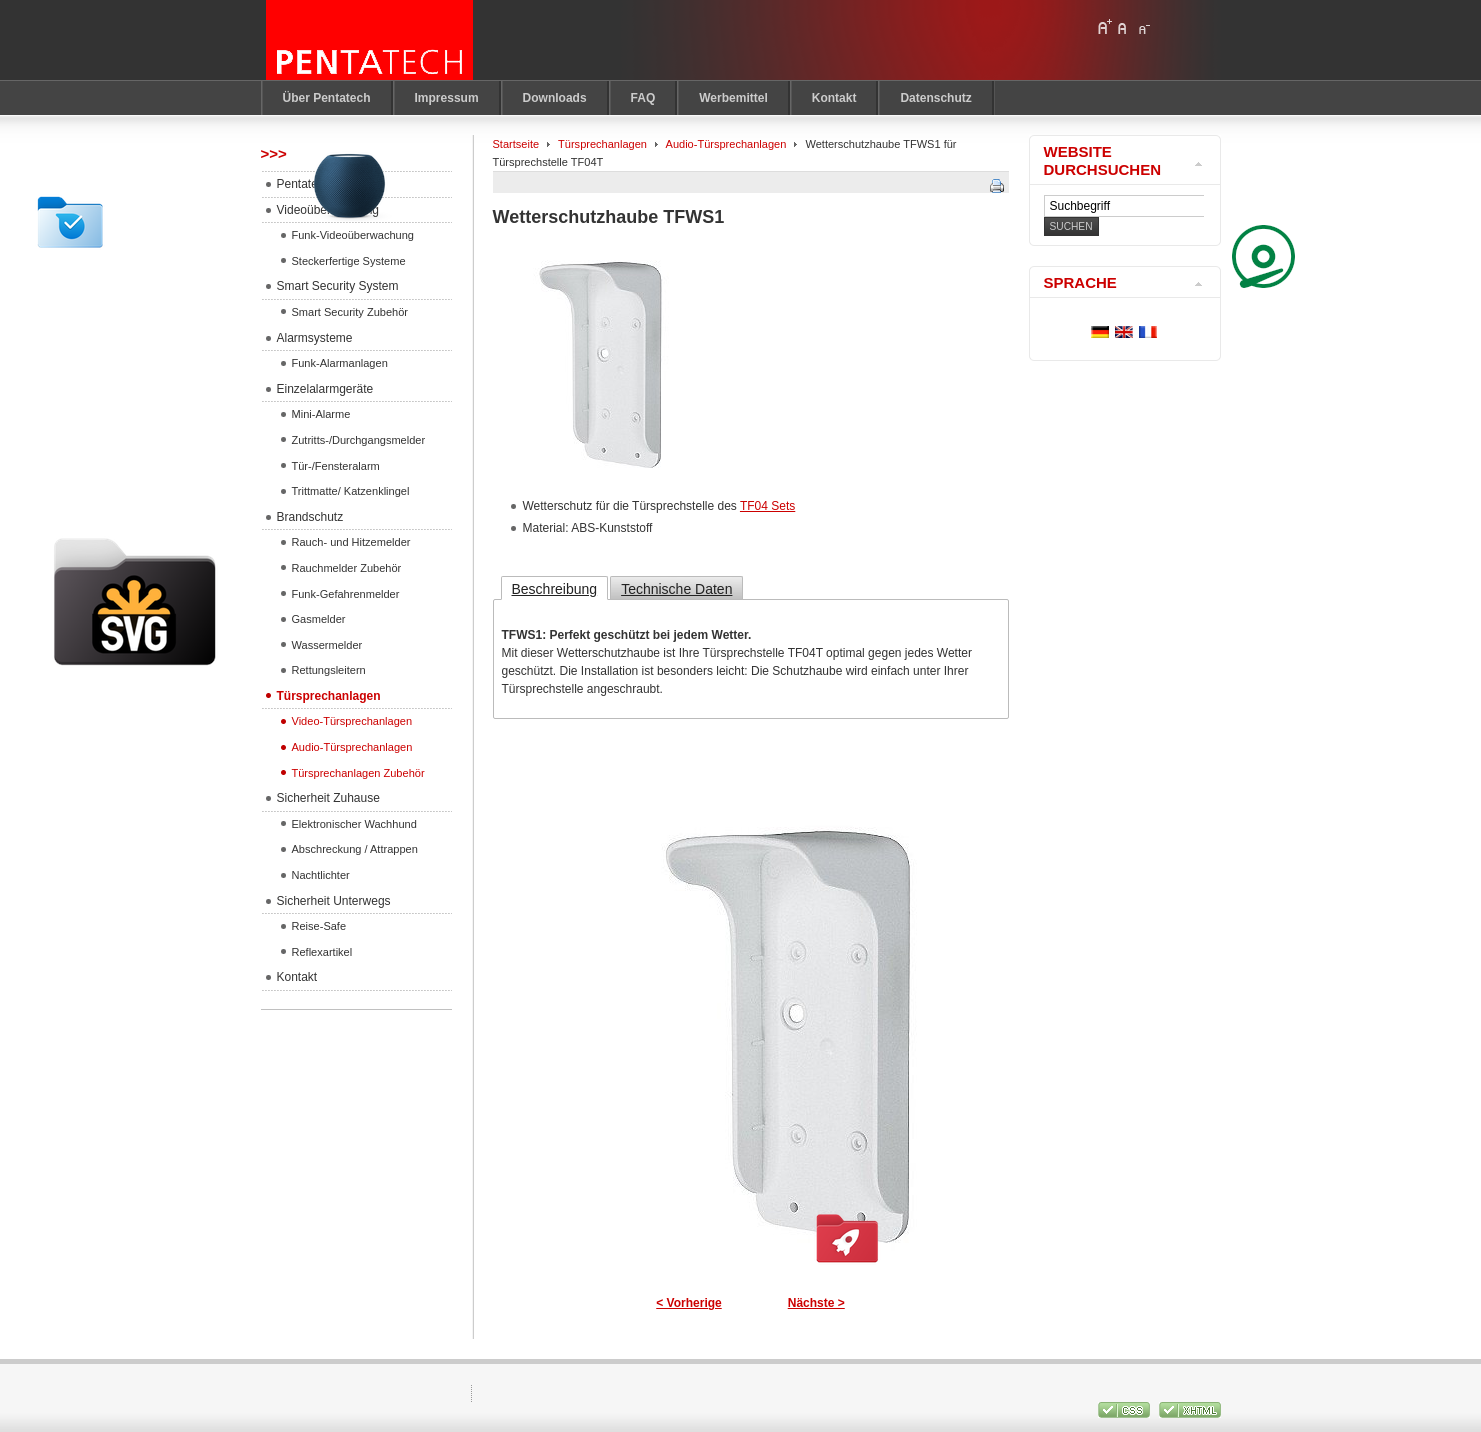  I want to click on open folder containing svg files, so click(134, 606).